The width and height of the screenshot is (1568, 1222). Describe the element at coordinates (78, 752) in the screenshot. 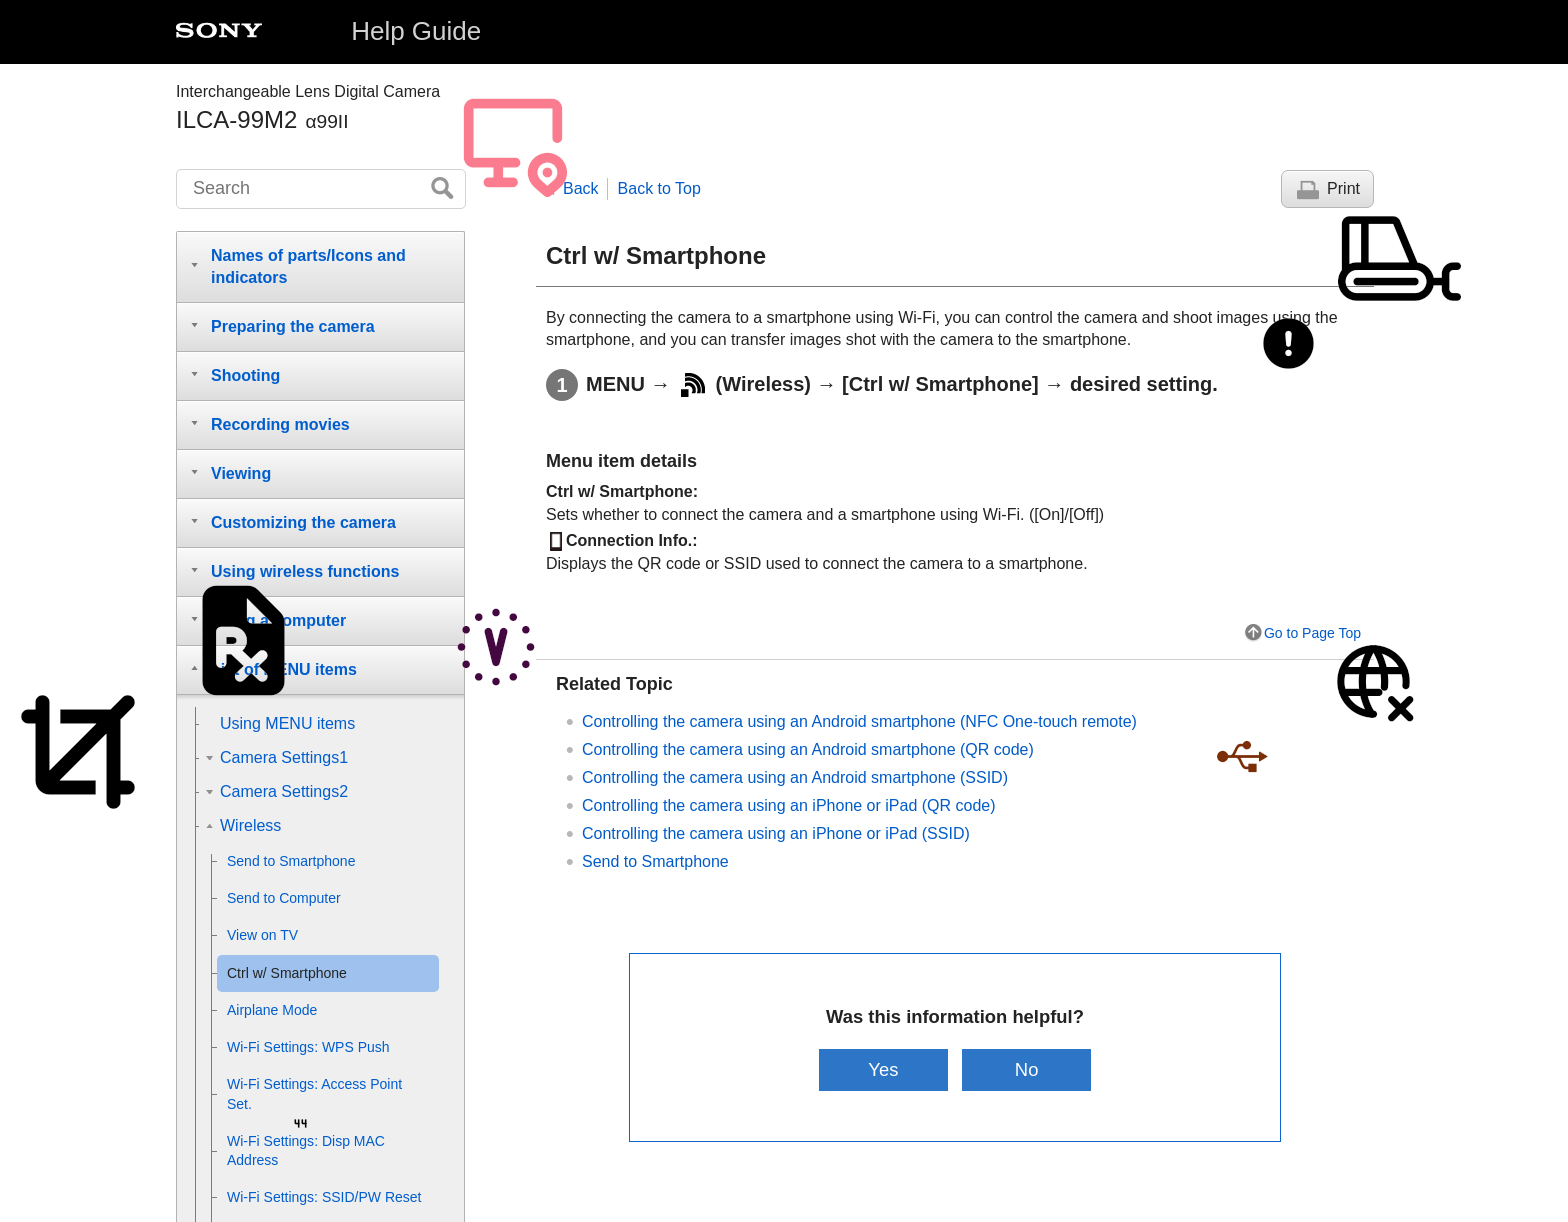

I see `crop an image` at that location.